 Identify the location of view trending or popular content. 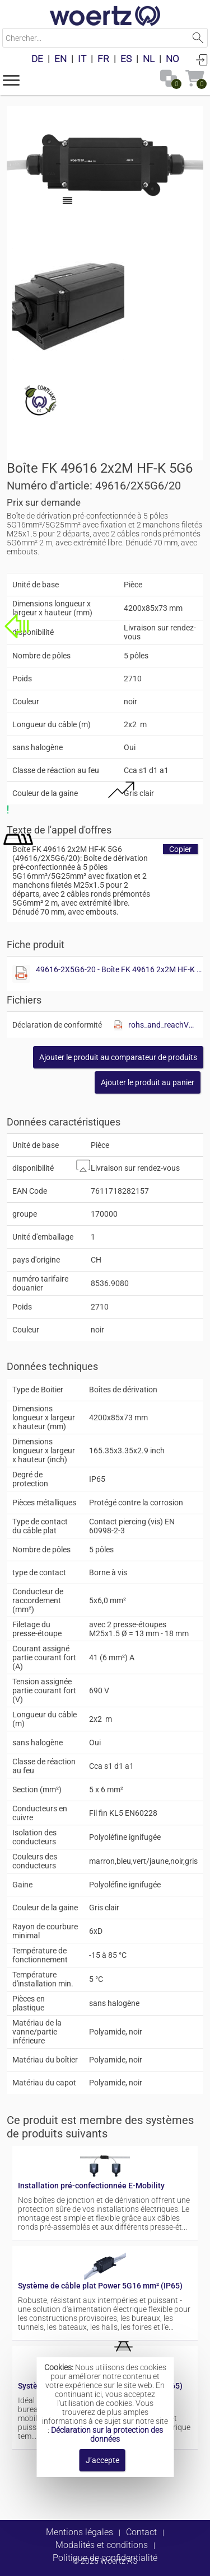
(121, 790).